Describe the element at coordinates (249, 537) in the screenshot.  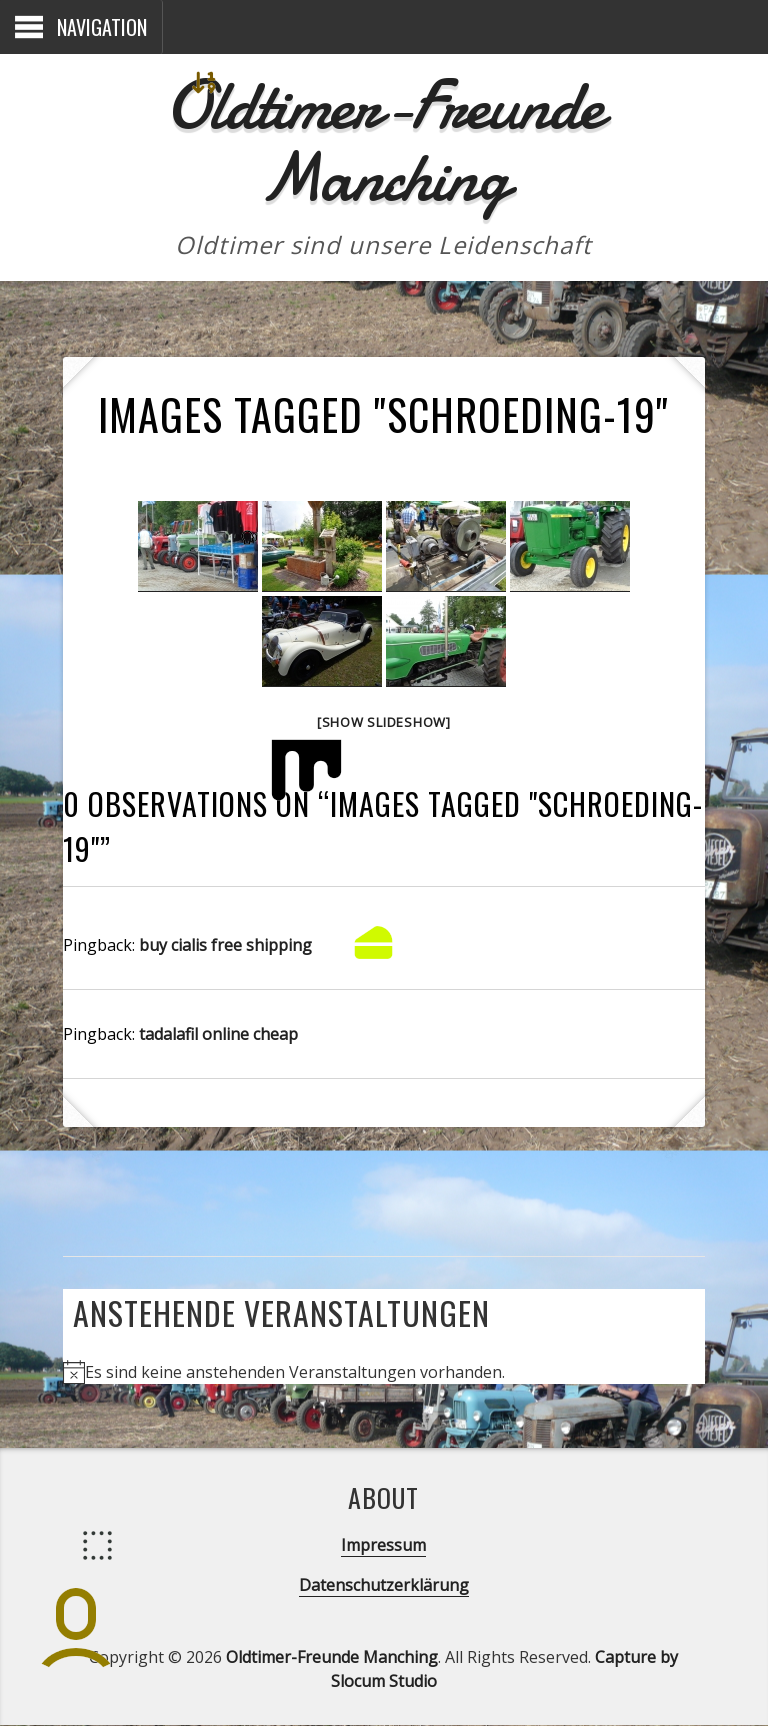
I see `activate text-to-speech` at that location.